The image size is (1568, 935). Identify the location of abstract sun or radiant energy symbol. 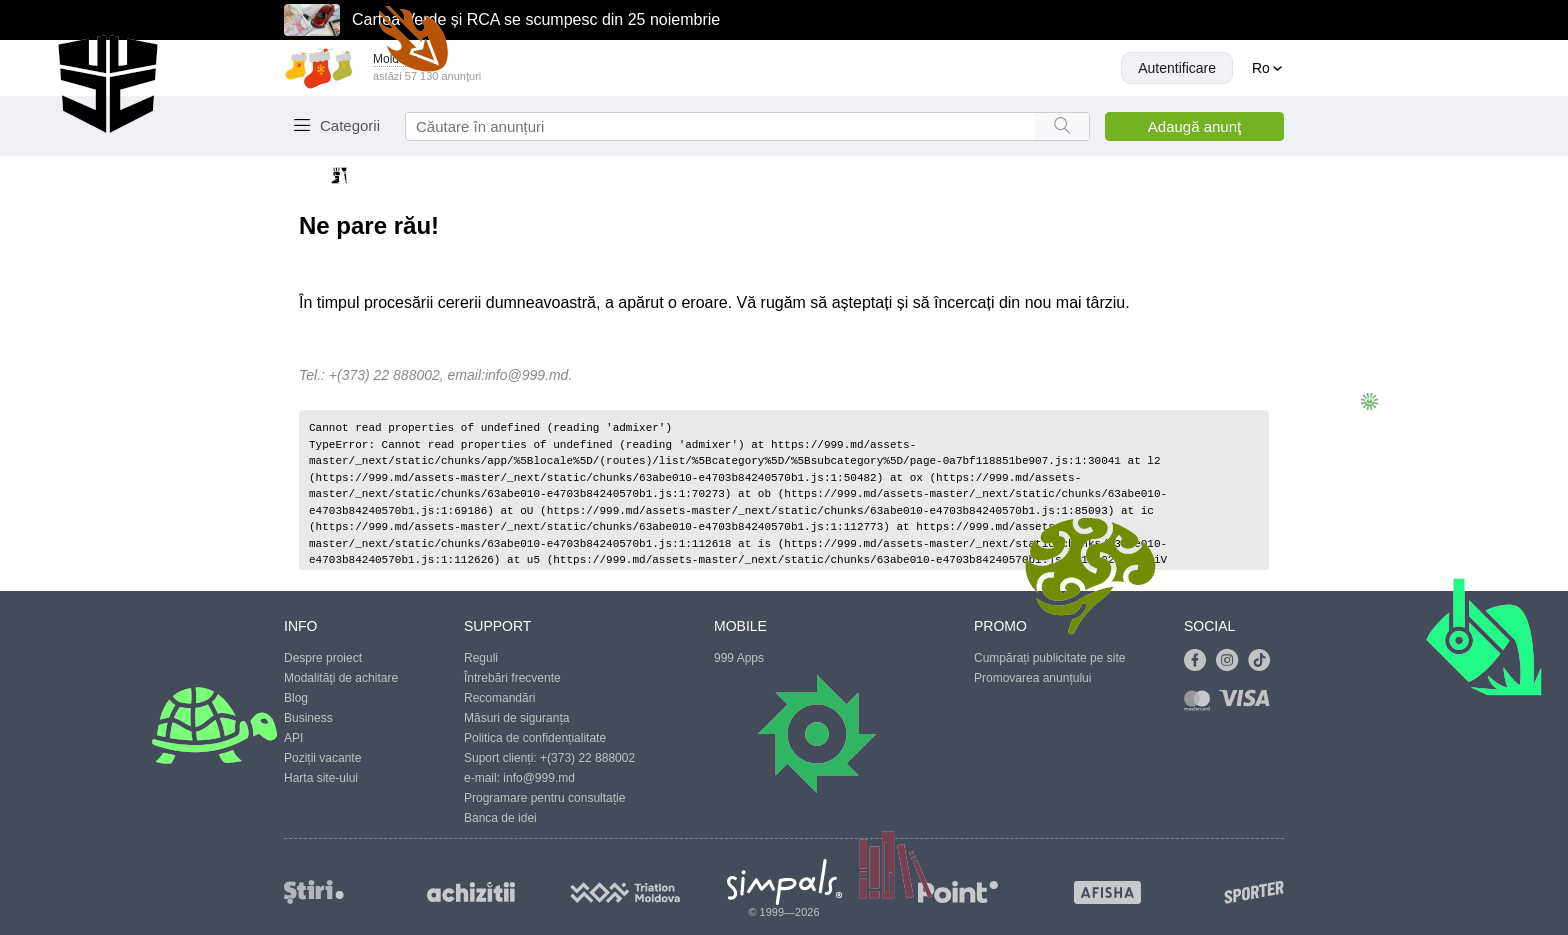
(1369, 401).